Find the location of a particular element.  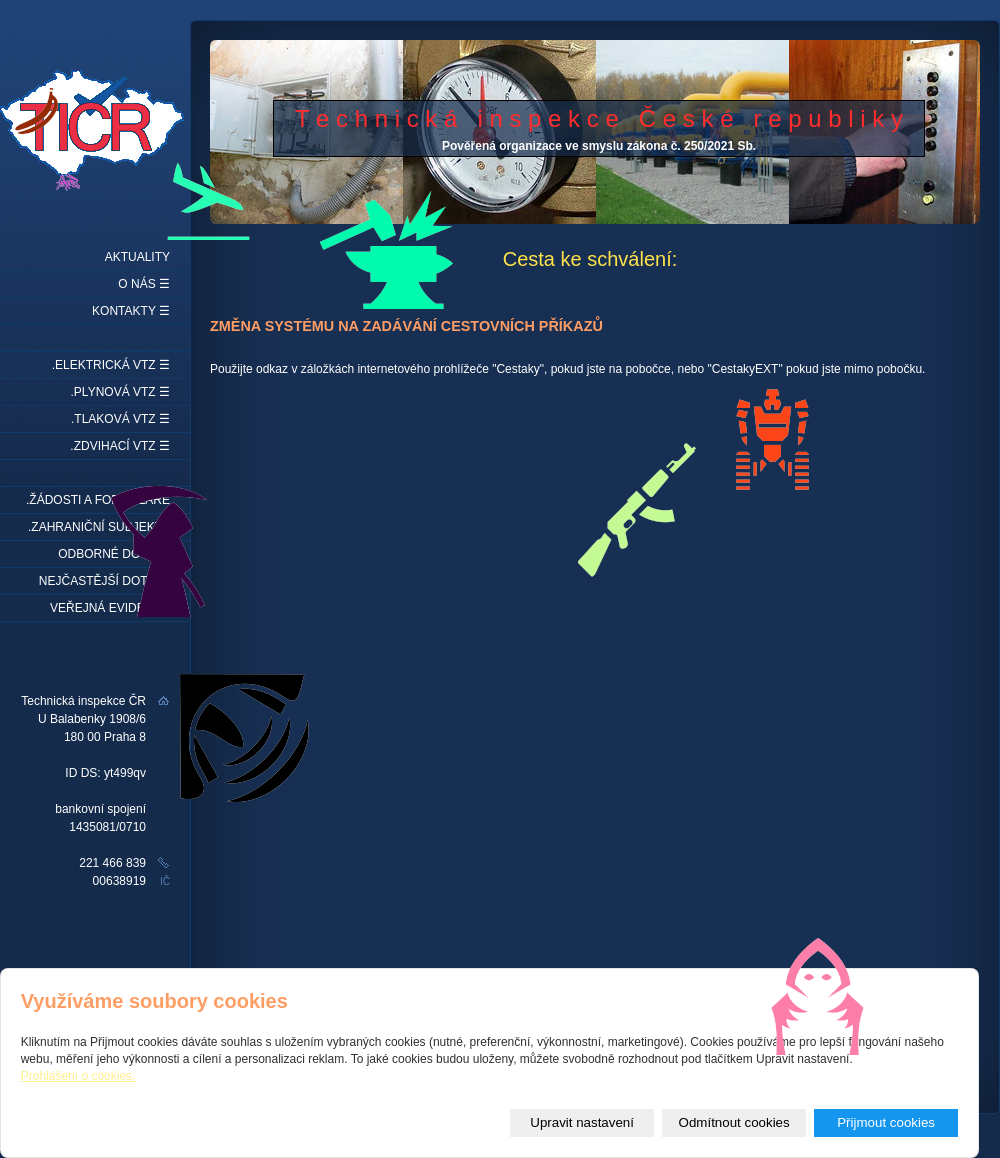

indicates banana or tropical fruit category is located at coordinates (36, 110).